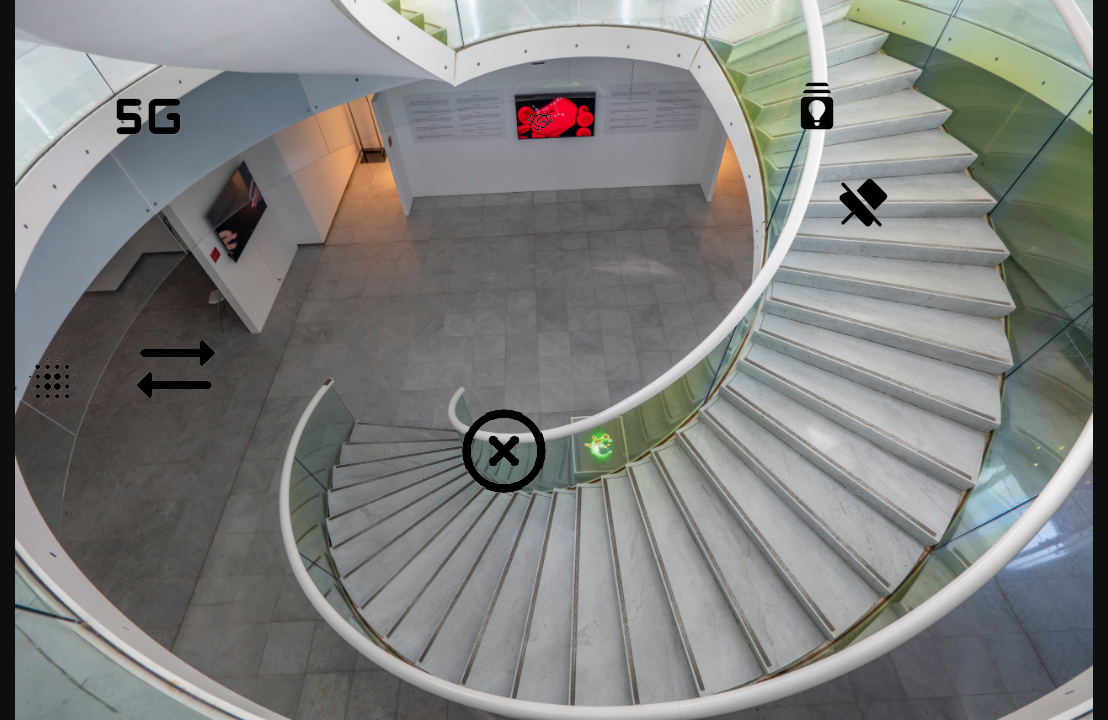 The width and height of the screenshot is (1108, 720). I want to click on unpin this item, so click(861, 204).